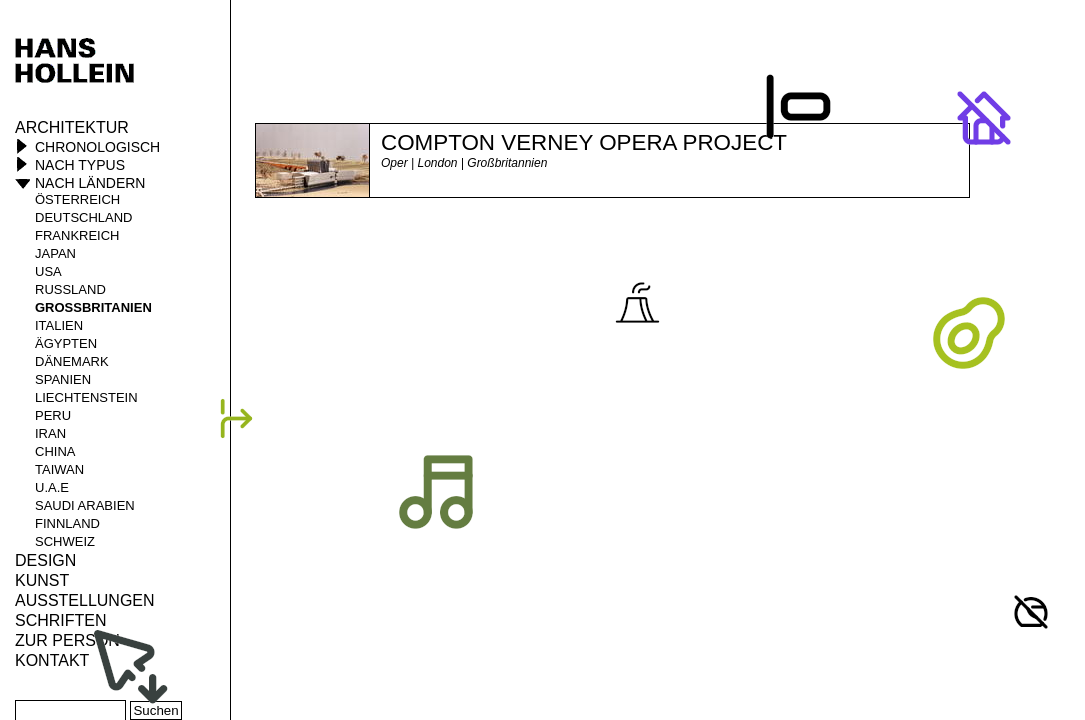 This screenshot has height=720, width=1085. What do you see at coordinates (234, 418) in the screenshot?
I see `take the next right turn` at bounding box center [234, 418].